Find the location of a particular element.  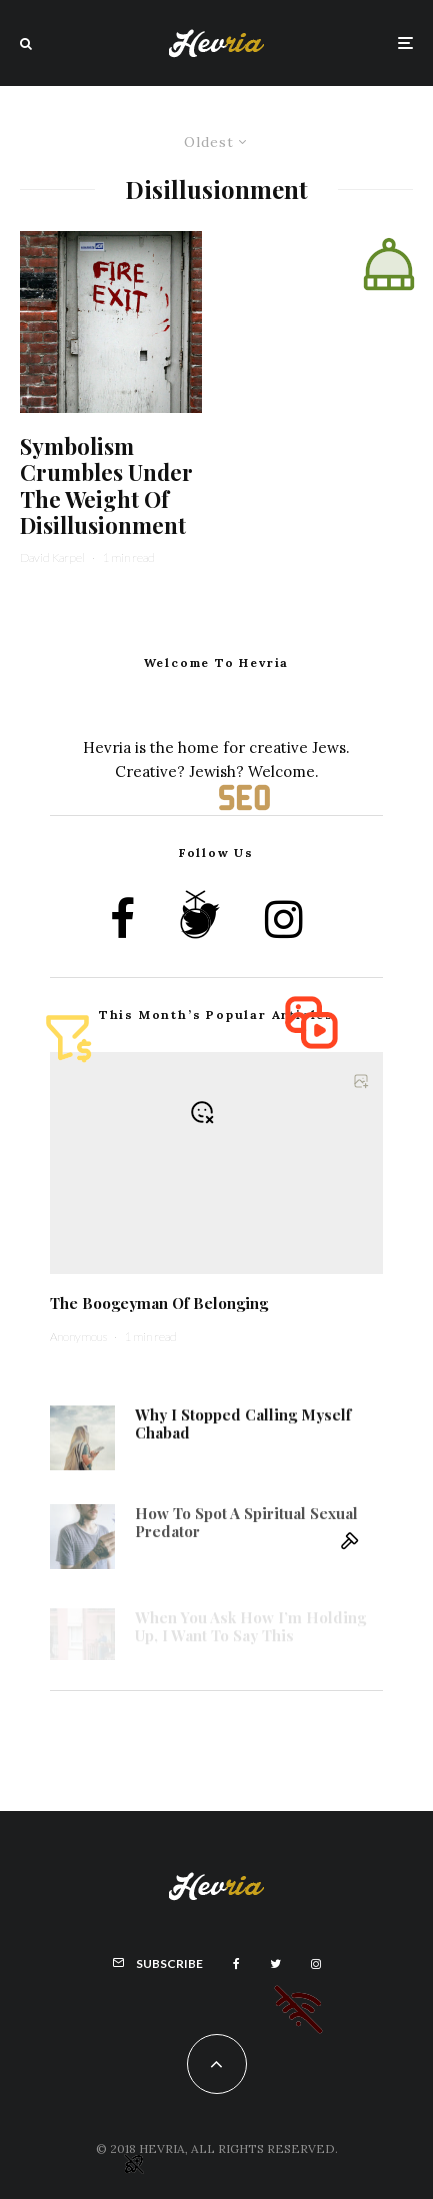

select winter or cold weather accessories is located at coordinates (389, 267).